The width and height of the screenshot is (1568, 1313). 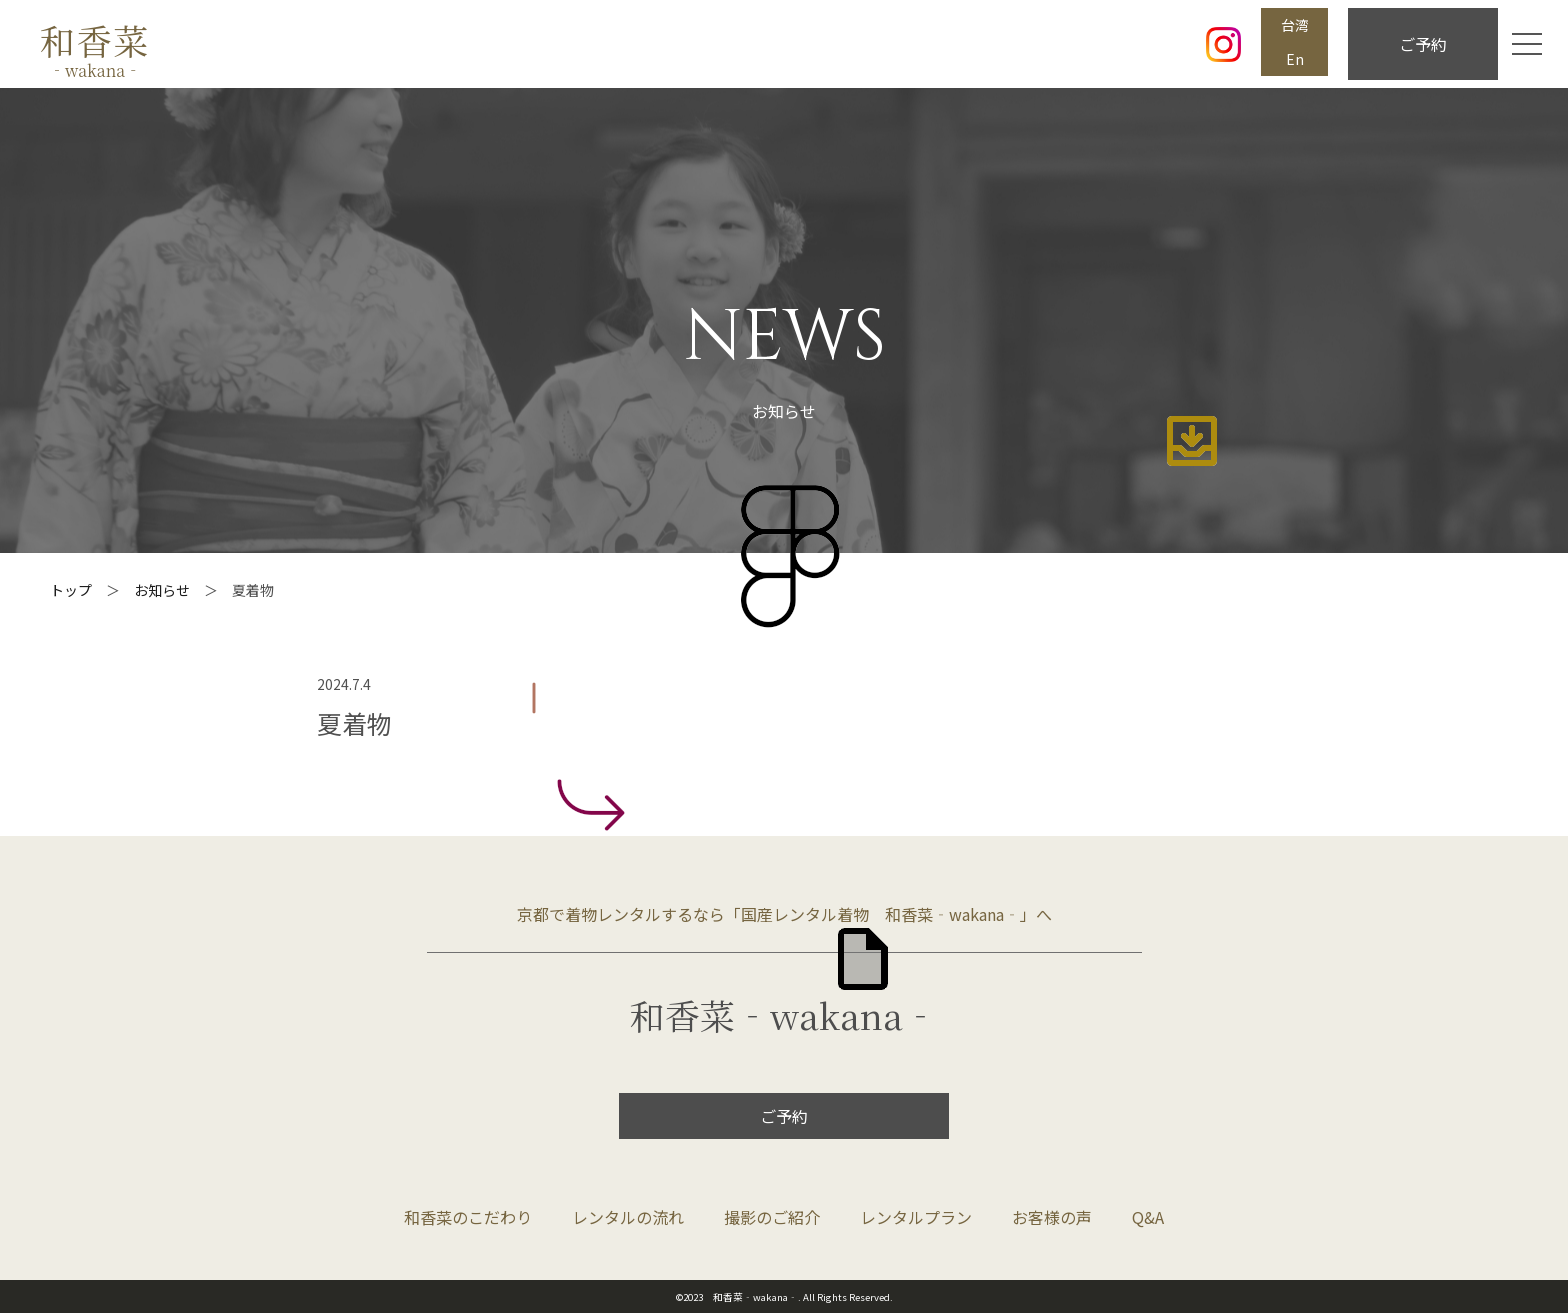 What do you see at coordinates (863, 959) in the screenshot?
I see `insert or attach a file` at bounding box center [863, 959].